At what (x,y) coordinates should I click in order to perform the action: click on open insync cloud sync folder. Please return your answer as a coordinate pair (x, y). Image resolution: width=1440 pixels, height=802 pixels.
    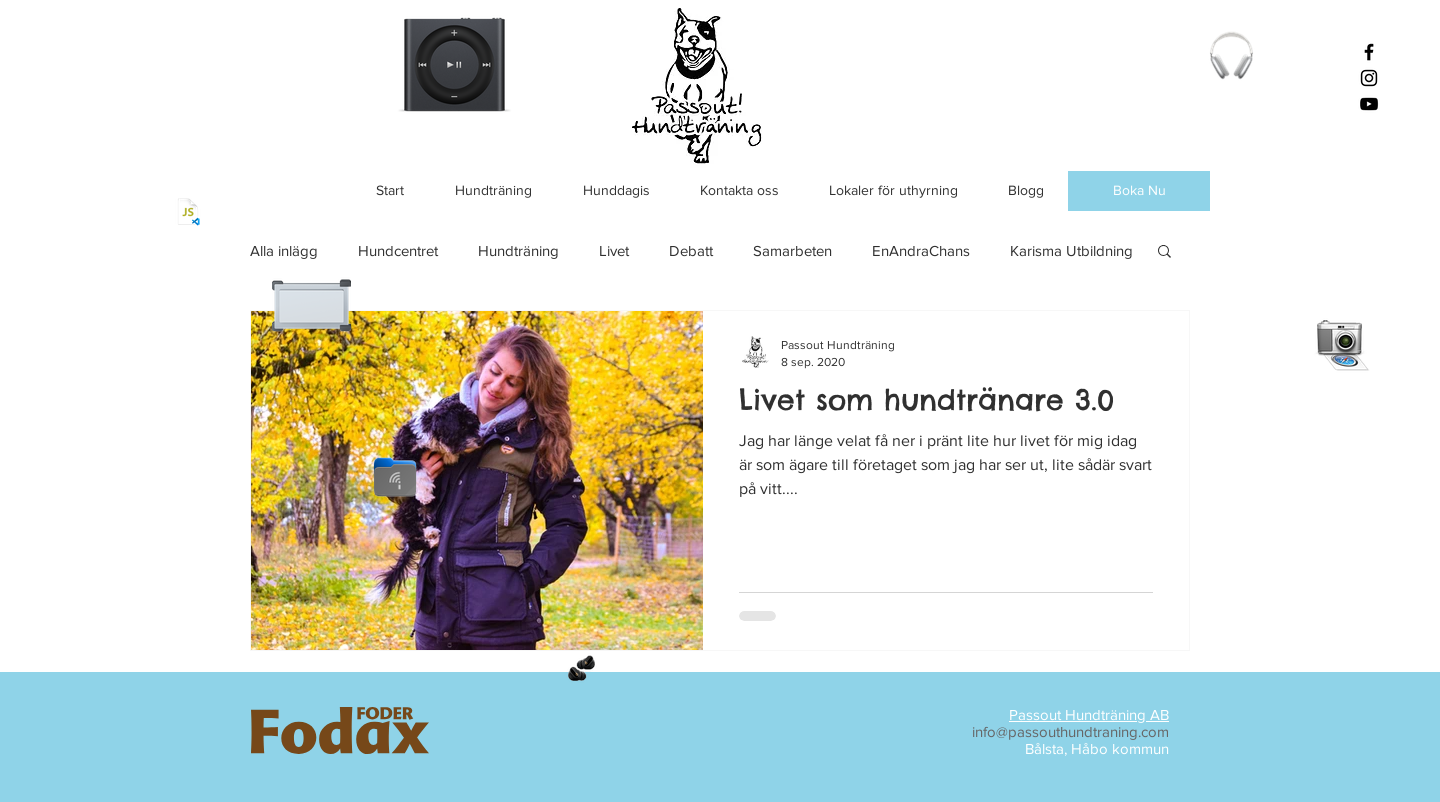
    Looking at the image, I should click on (395, 477).